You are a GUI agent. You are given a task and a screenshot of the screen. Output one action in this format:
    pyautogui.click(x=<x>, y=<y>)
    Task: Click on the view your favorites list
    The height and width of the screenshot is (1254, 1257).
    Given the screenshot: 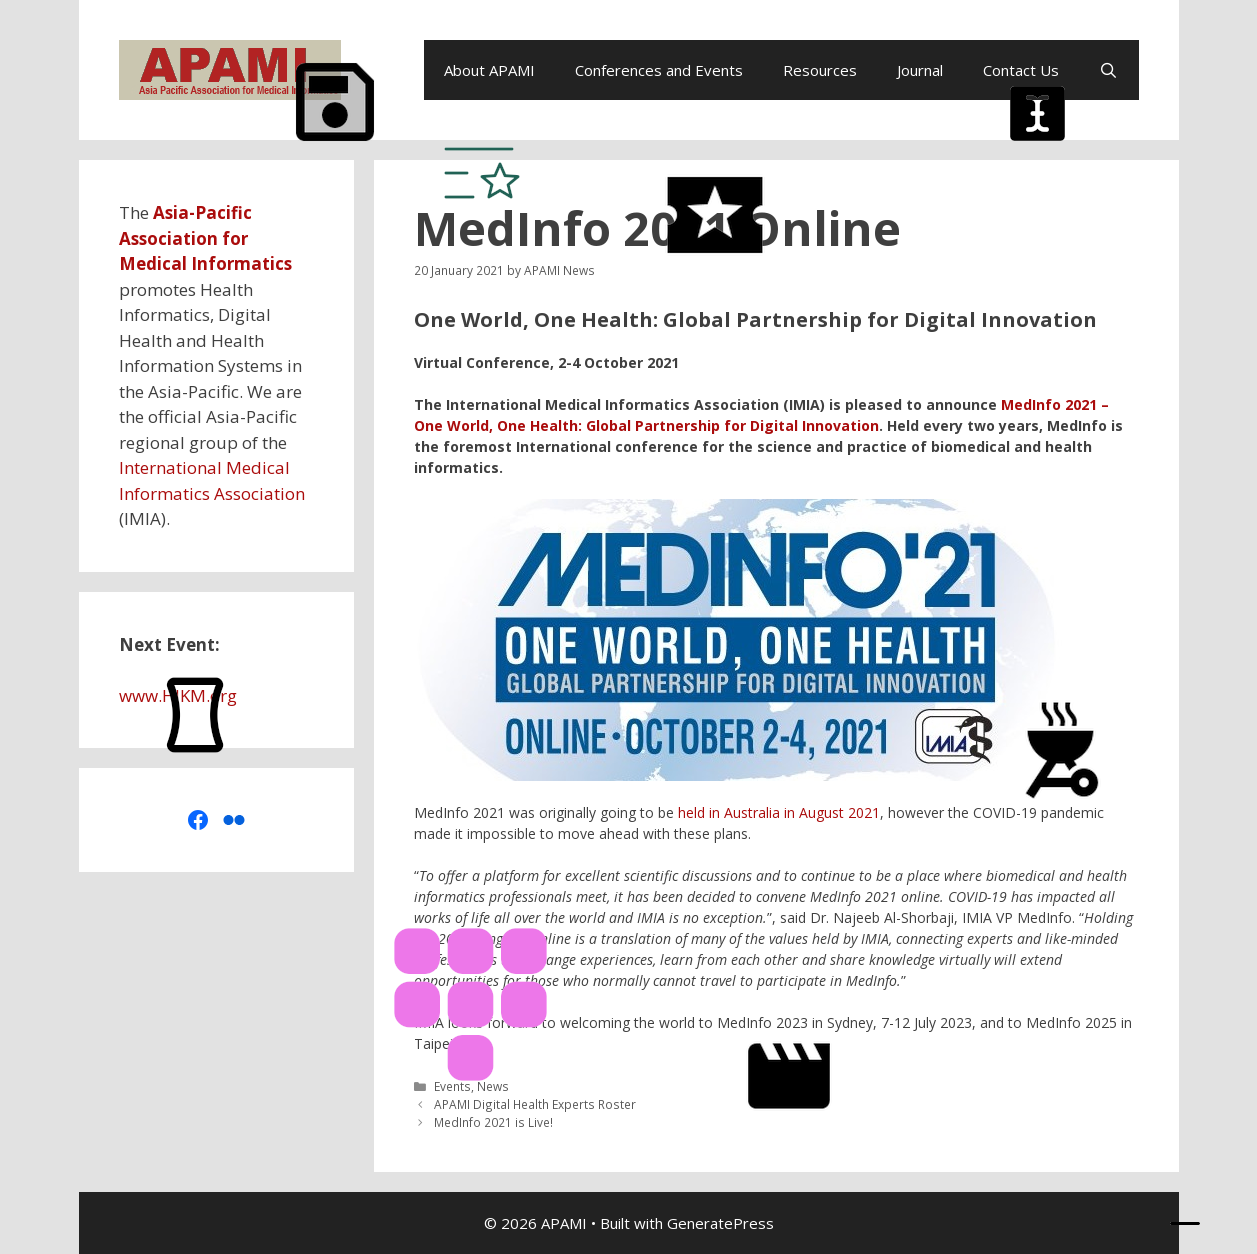 What is the action you would take?
    pyautogui.click(x=479, y=173)
    